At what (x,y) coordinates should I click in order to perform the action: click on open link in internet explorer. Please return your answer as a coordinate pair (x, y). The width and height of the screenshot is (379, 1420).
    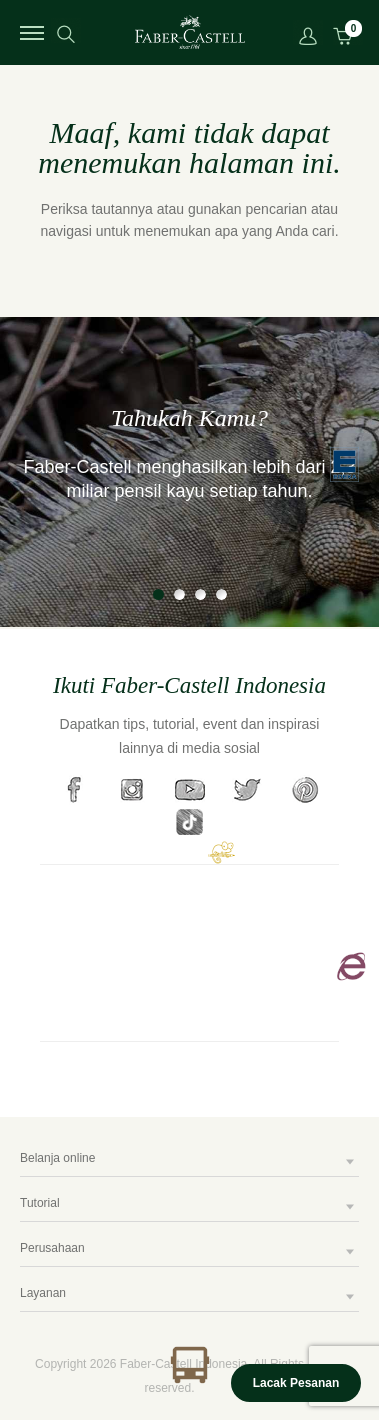
    Looking at the image, I should click on (352, 967).